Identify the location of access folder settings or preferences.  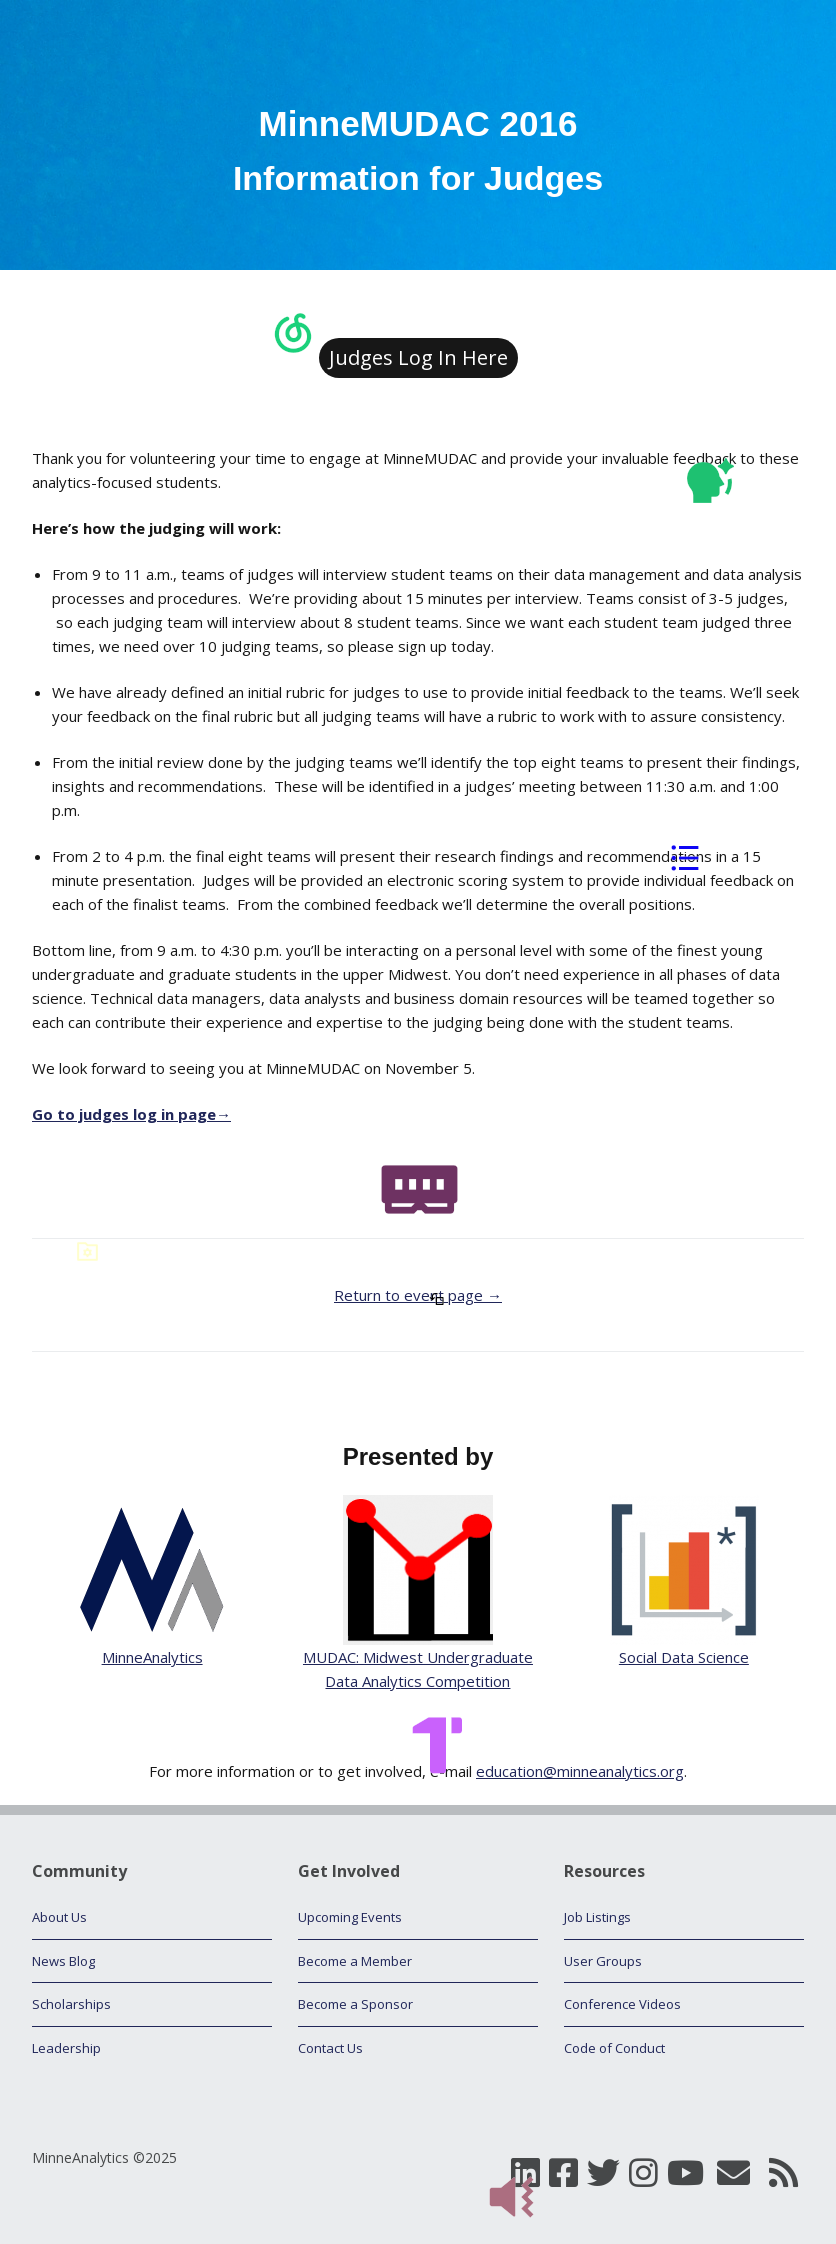
(87, 1251).